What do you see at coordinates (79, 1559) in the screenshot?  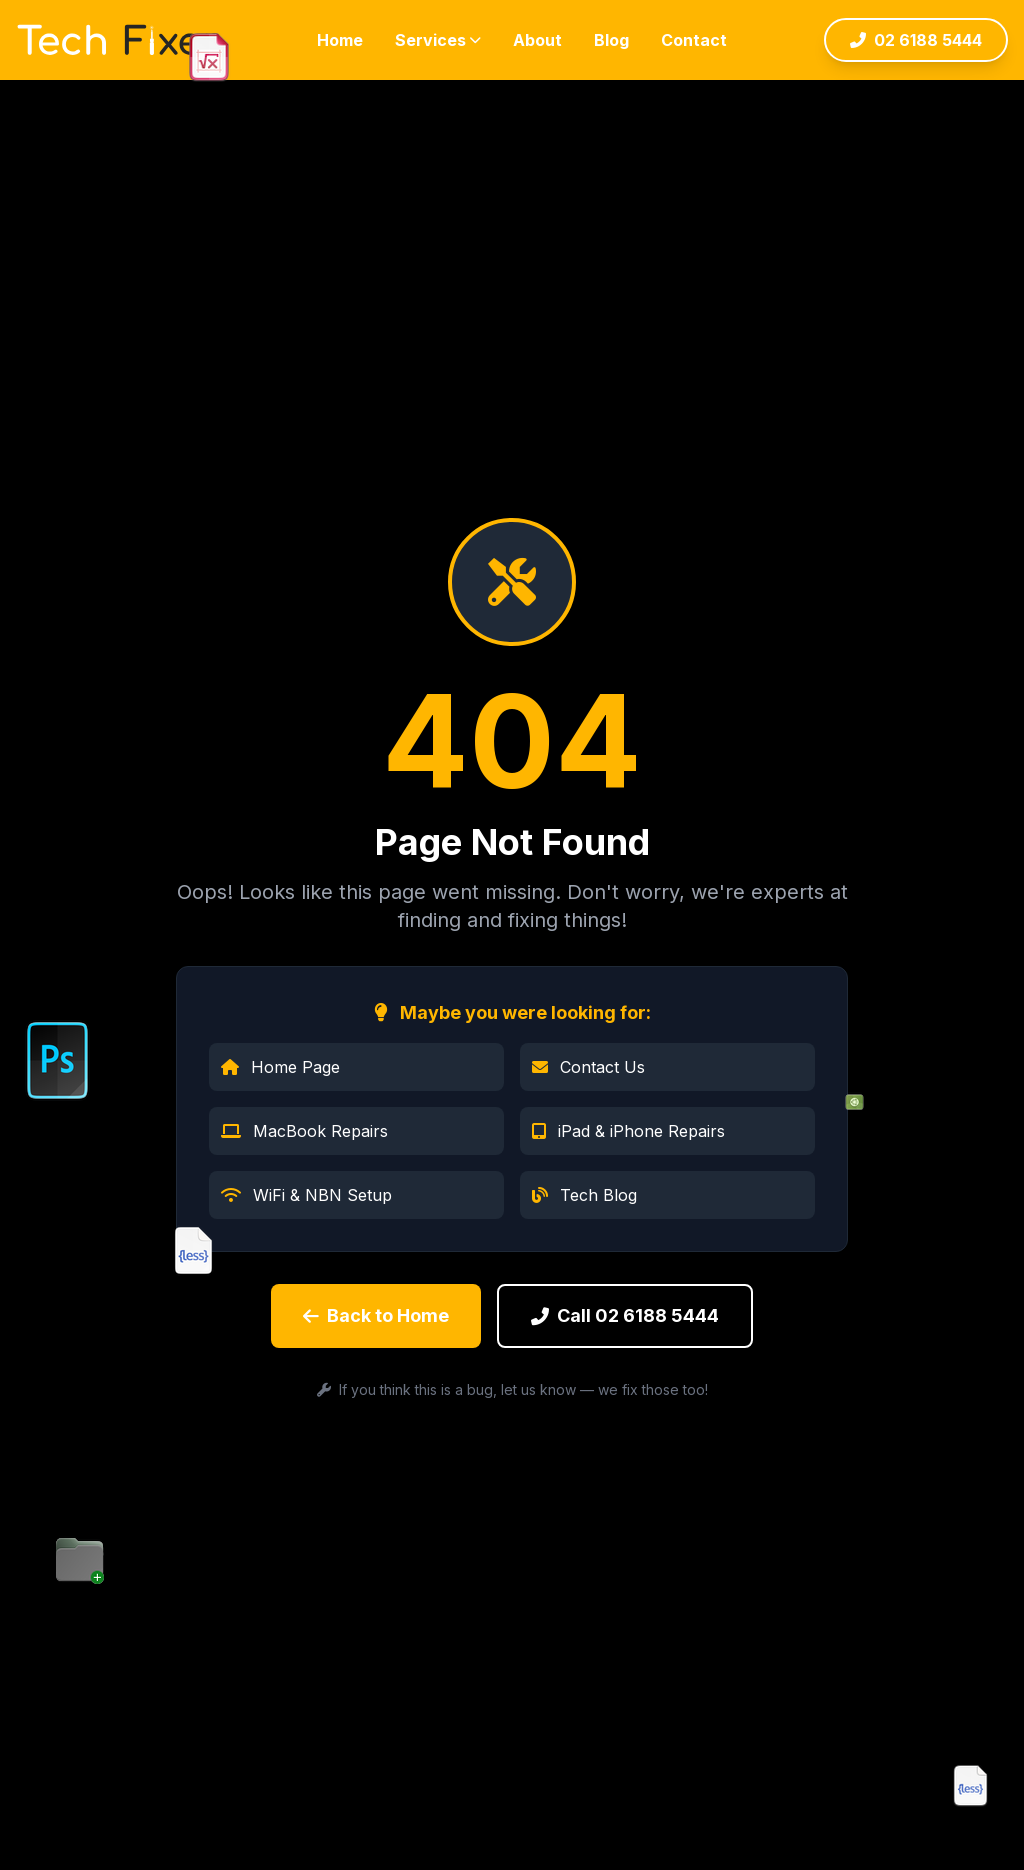 I see `create a new folder` at bounding box center [79, 1559].